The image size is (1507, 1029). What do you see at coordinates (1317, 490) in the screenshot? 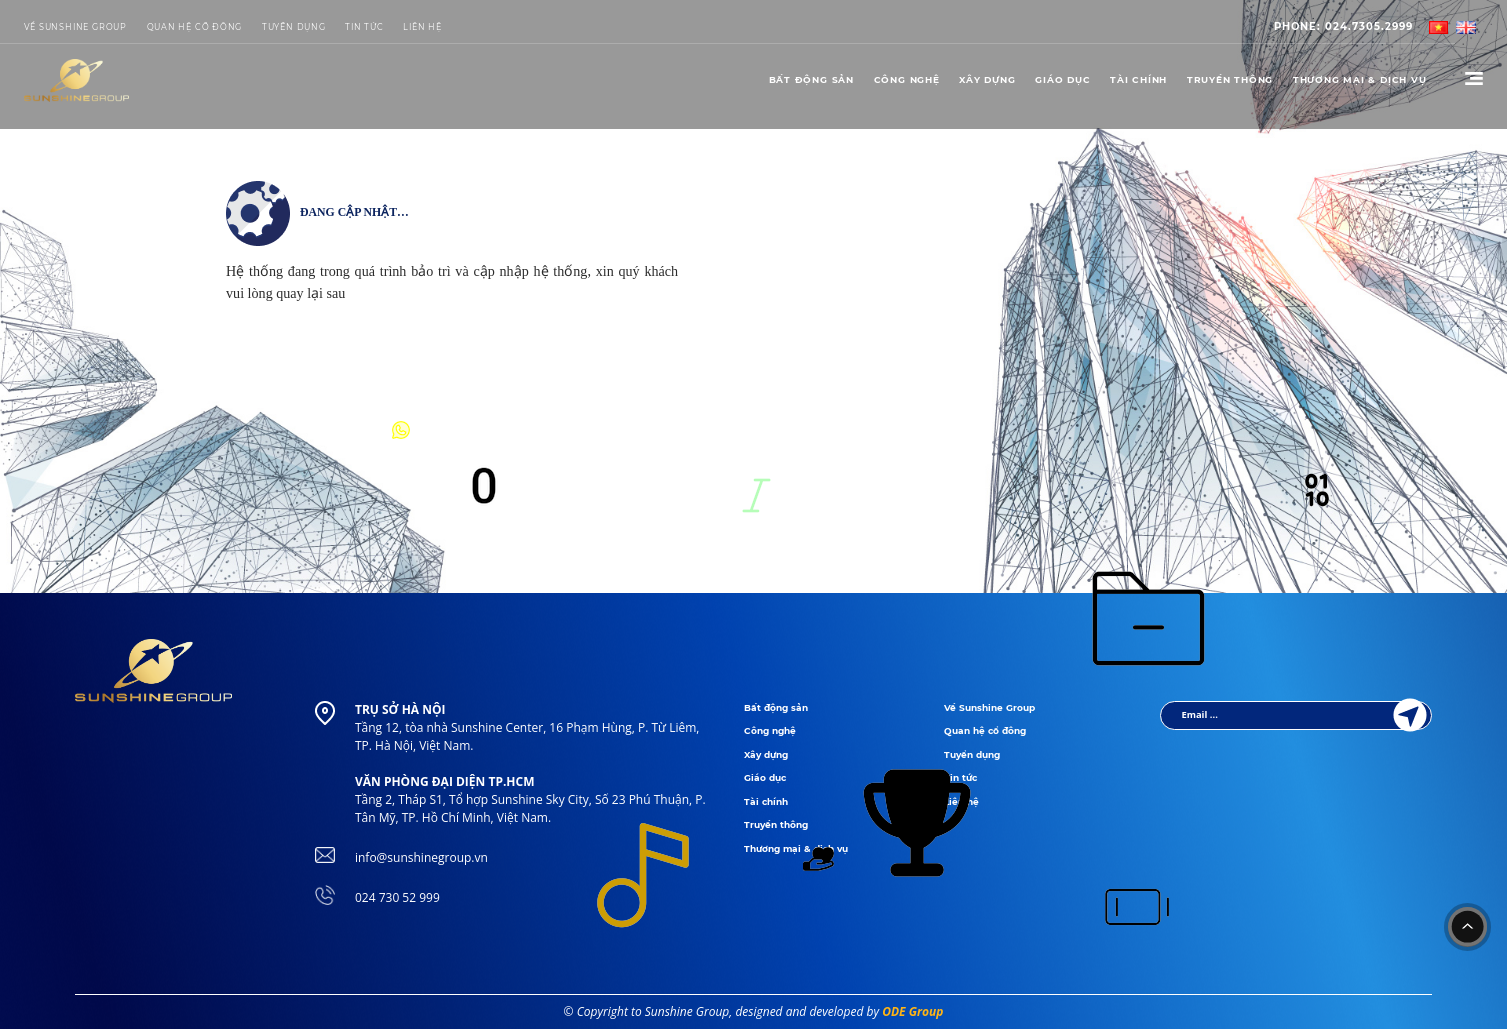
I see `view or edit binary data` at bounding box center [1317, 490].